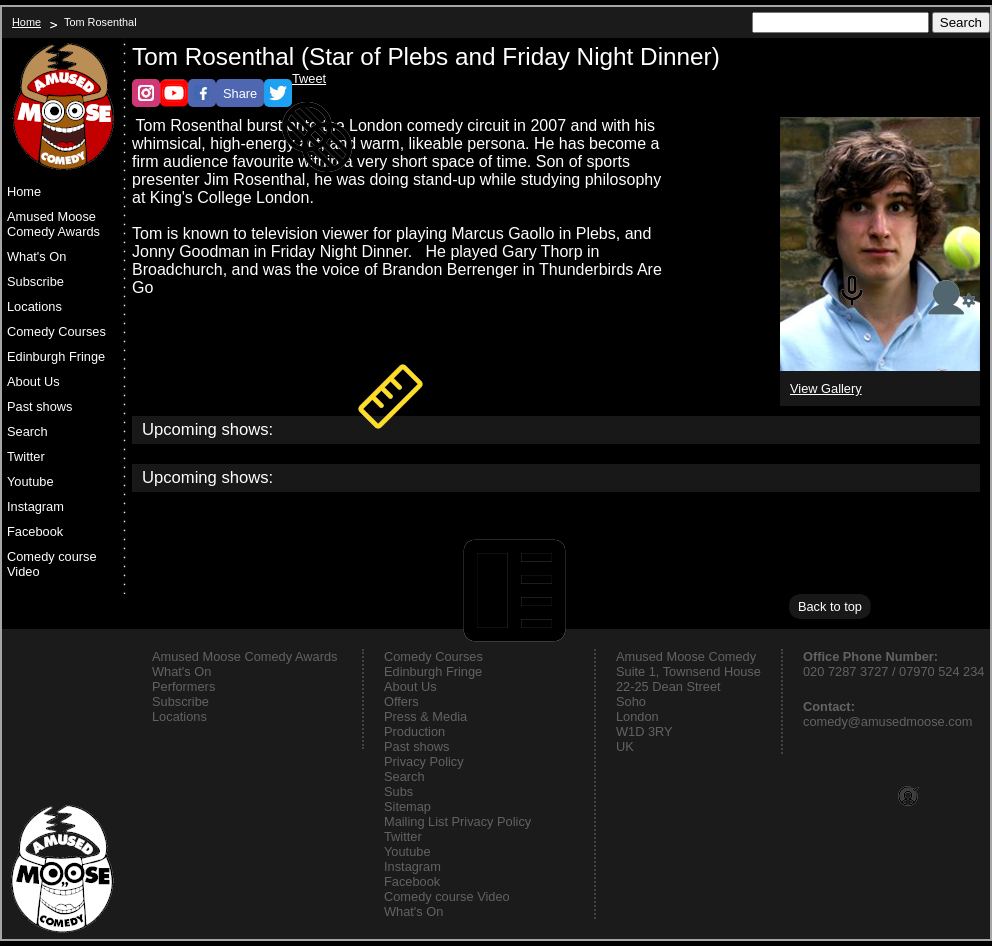  Describe the element at coordinates (908, 796) in the screenshot. I see `verified user profile` at that location.